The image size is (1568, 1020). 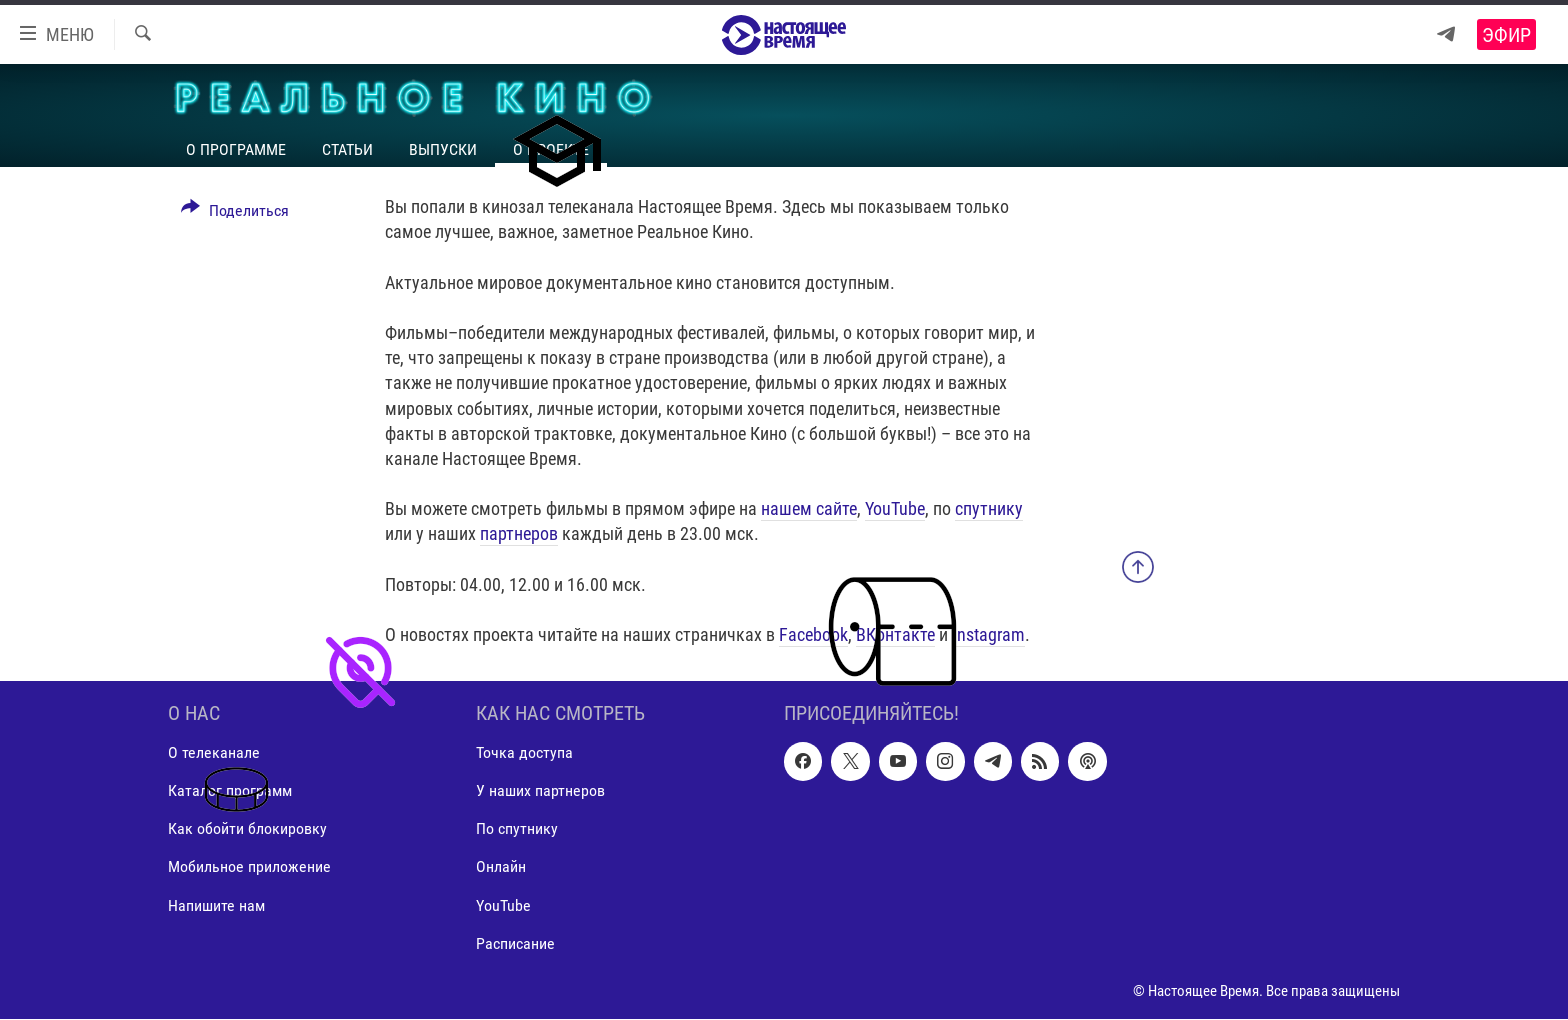 I want to click on view your coin balance or currency, so click(x=236, y=789).